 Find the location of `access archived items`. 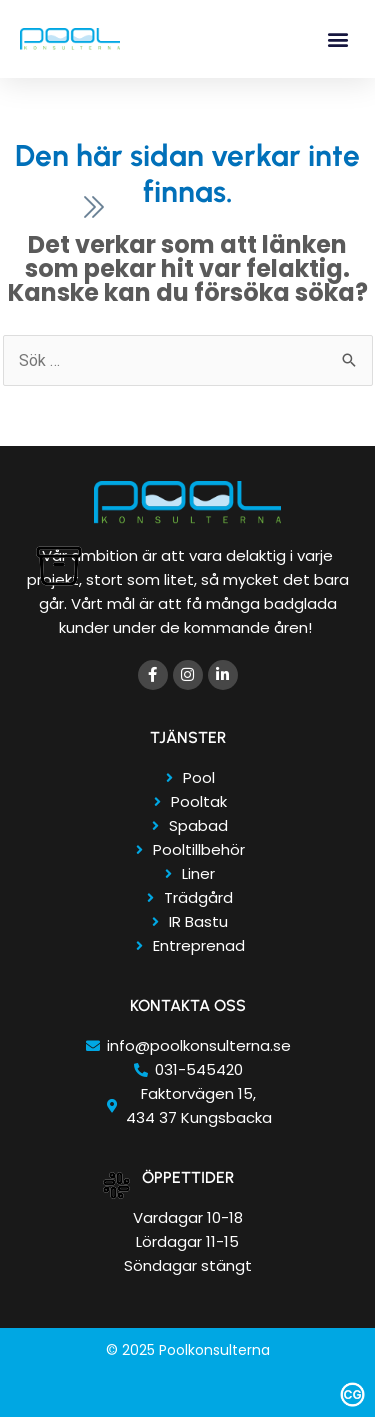

access archived items is located at coordinates (59, 566).